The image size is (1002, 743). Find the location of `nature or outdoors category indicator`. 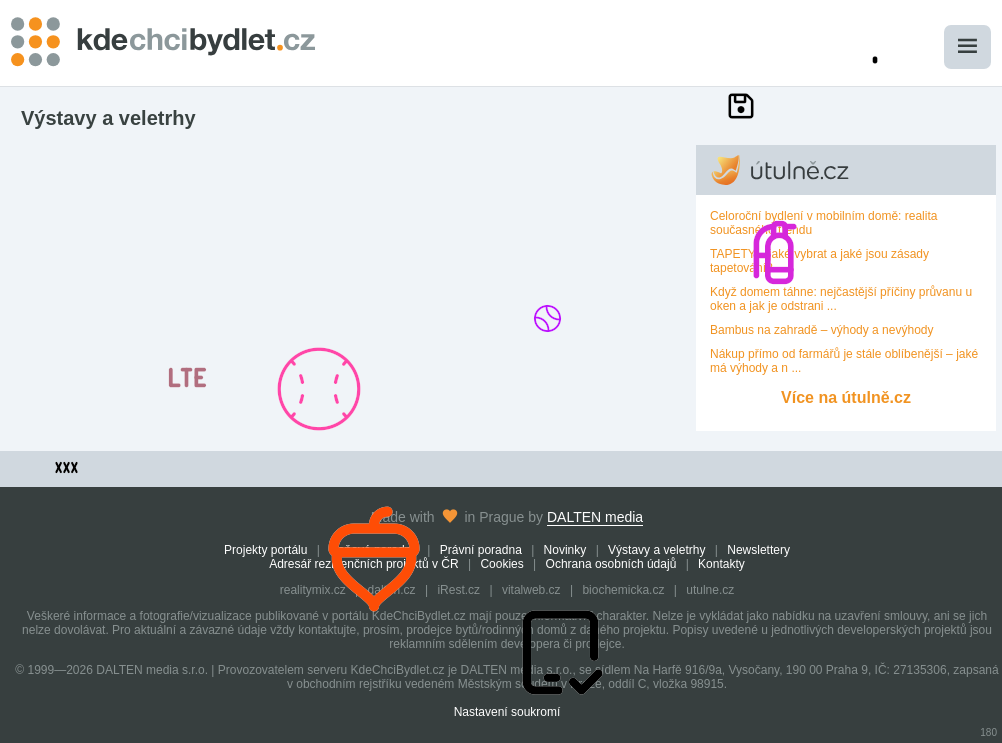

nature or outdoors category indicator is located at coordinates (374, 559).